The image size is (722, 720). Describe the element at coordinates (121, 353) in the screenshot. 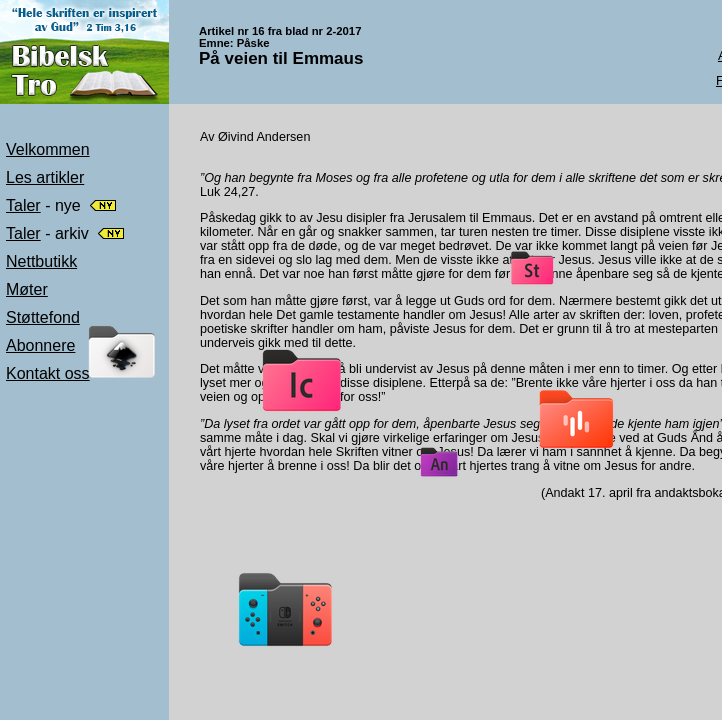

I see `open inkscape project files folder` at that location.